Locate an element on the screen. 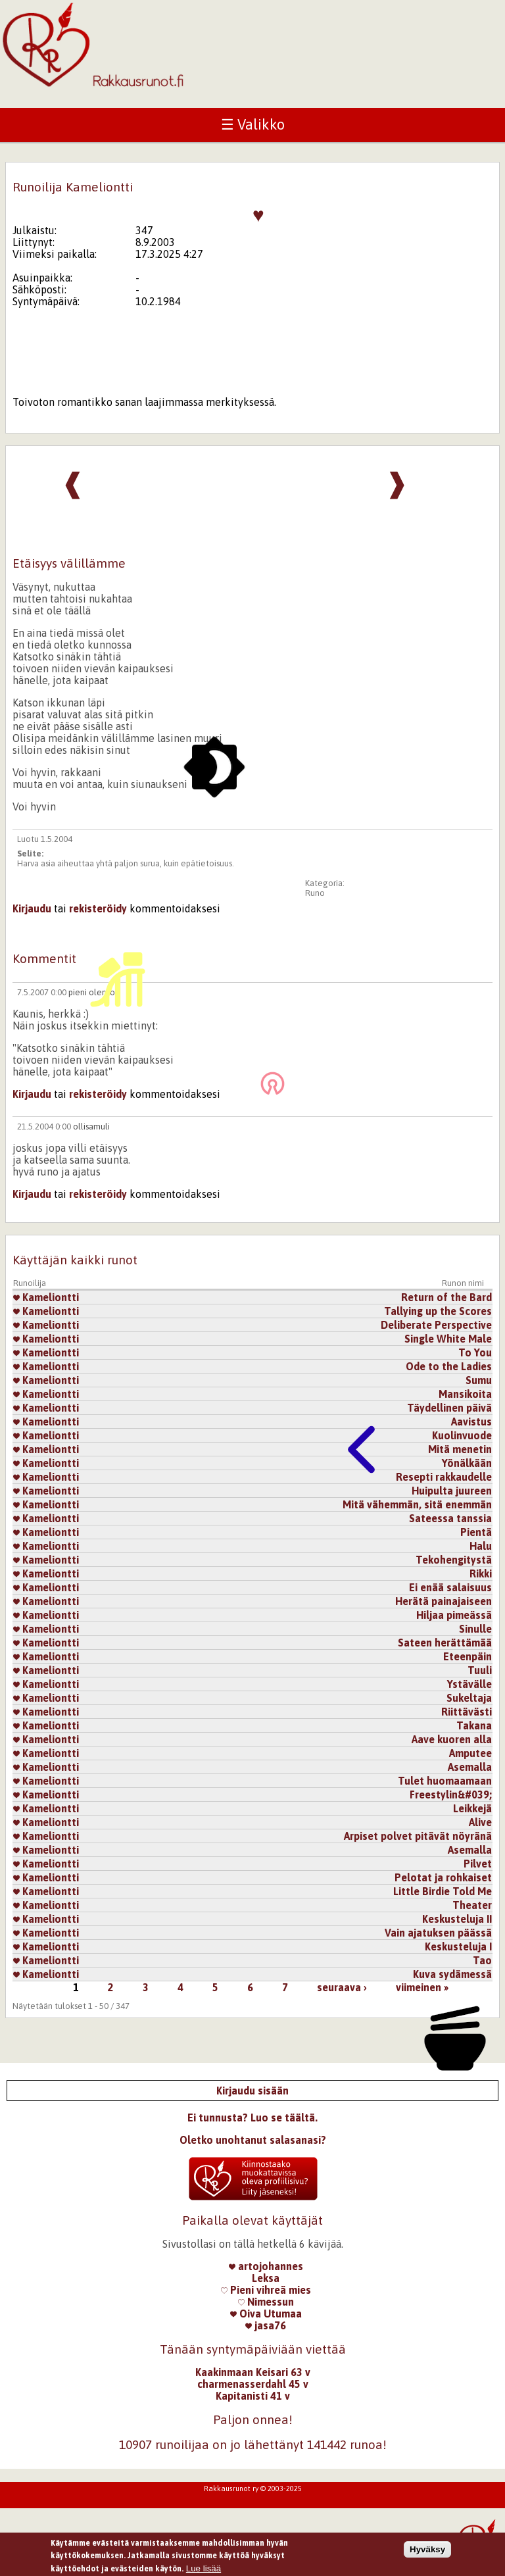 The width and height of the screenshot is (505, 2576). toggle dark mode or night theme is located at coordinates (214, 767).